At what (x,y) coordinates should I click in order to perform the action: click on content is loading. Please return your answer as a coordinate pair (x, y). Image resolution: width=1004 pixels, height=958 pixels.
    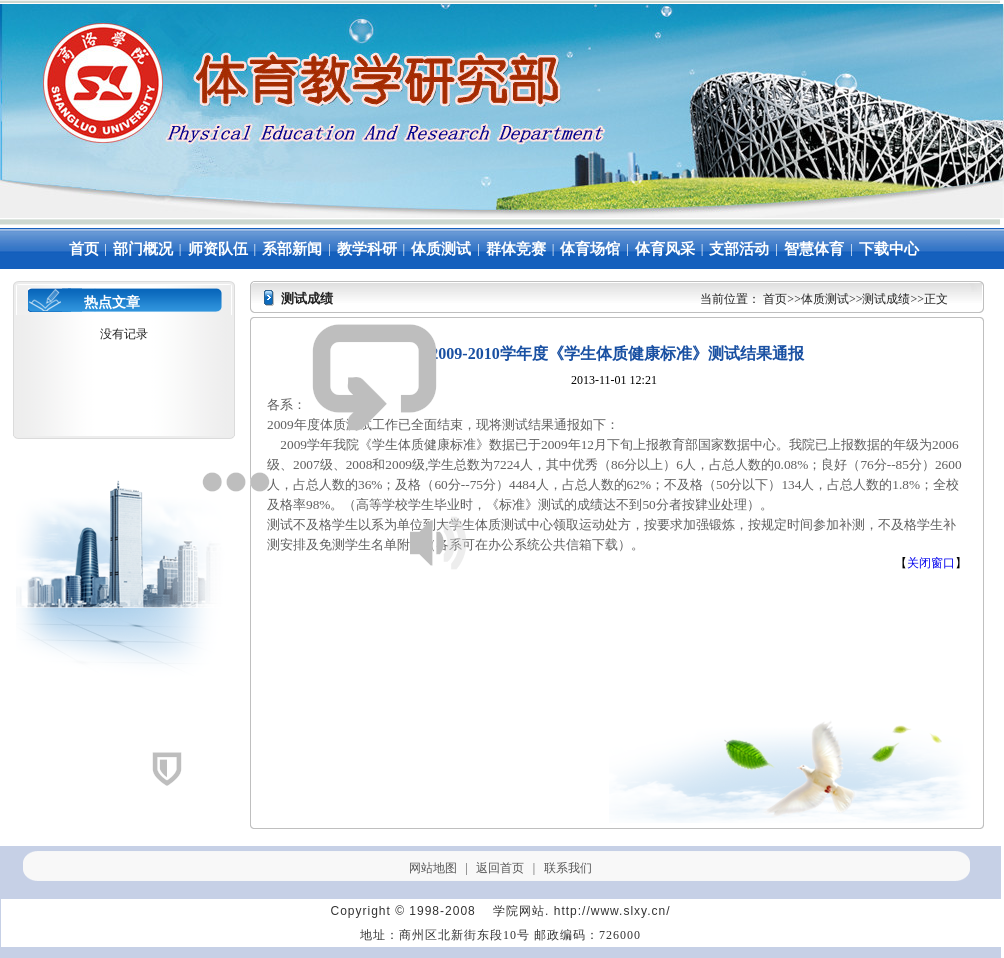
    Looking at the image, I should click on (236, 482).